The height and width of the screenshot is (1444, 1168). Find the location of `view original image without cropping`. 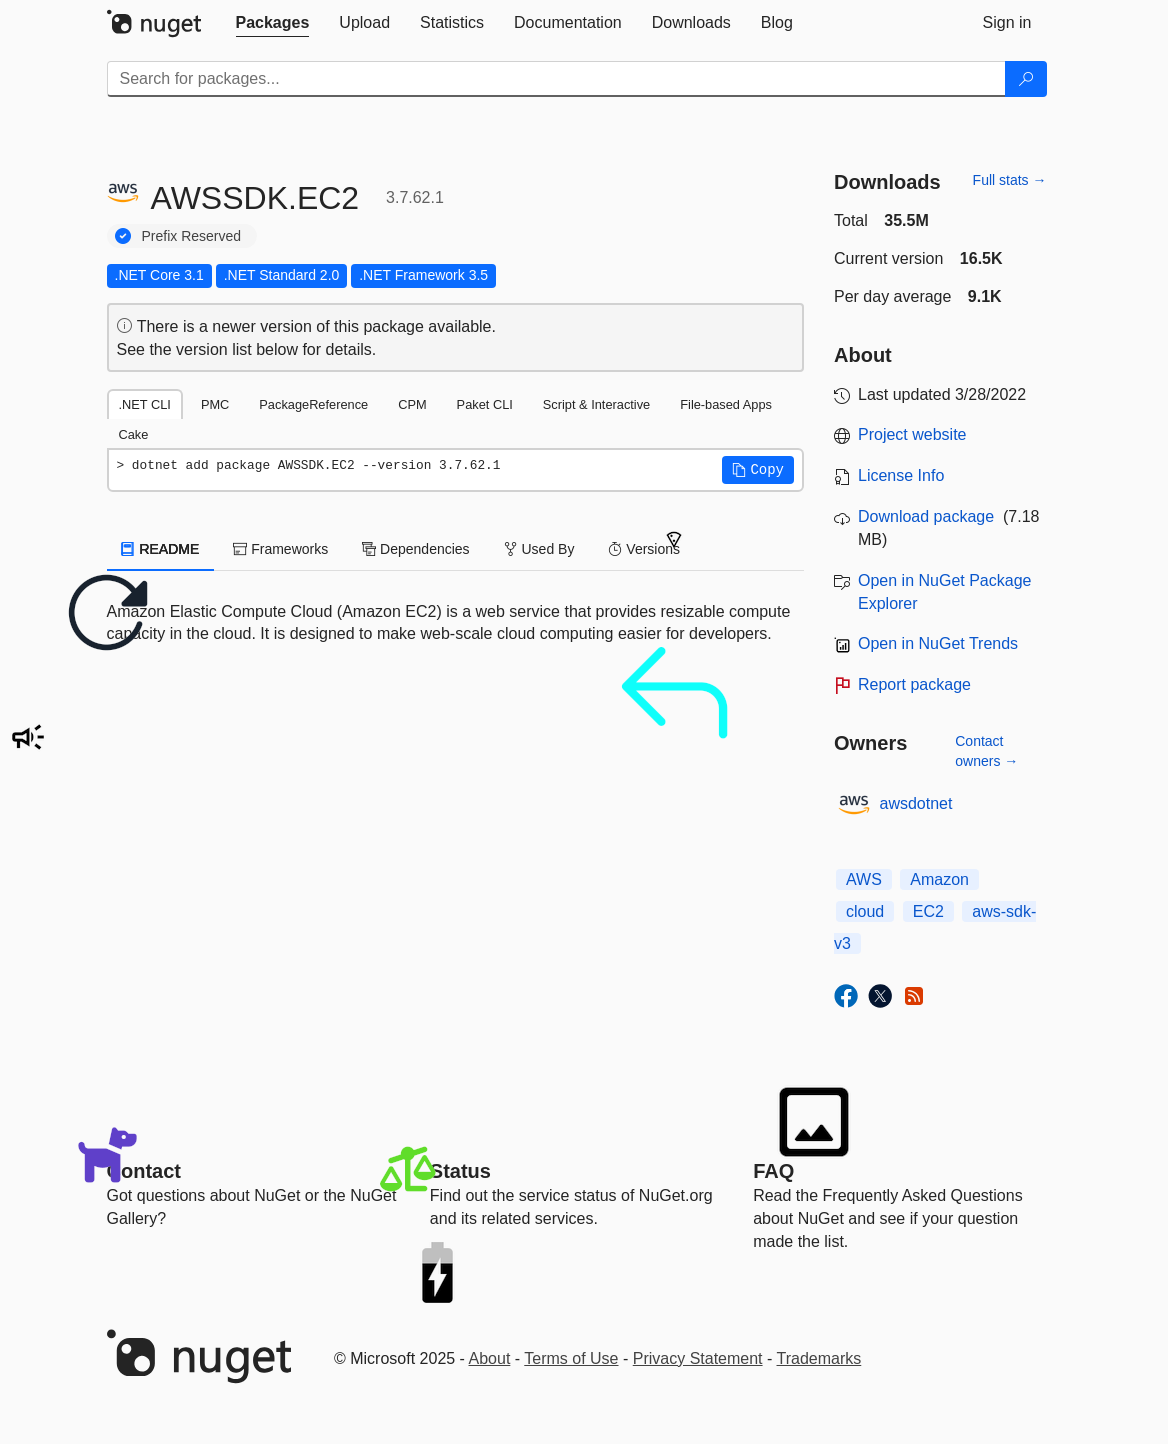

view original image without cropping is located at coordinates (814, 1122).